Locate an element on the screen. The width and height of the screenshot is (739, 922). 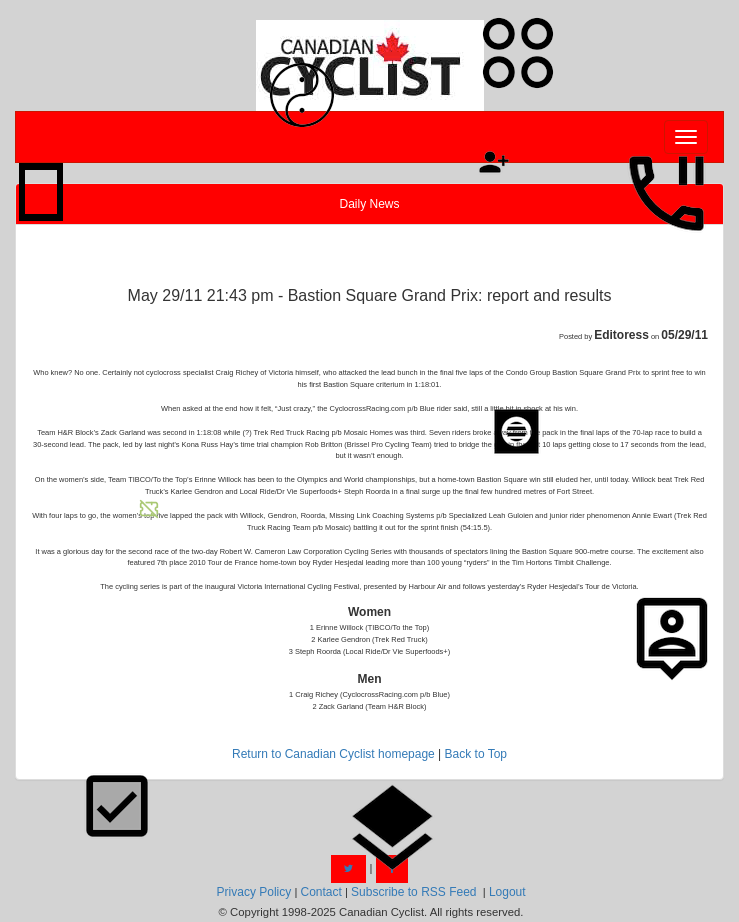
toggle map layers or overlays is located at coordinates (392, 829).